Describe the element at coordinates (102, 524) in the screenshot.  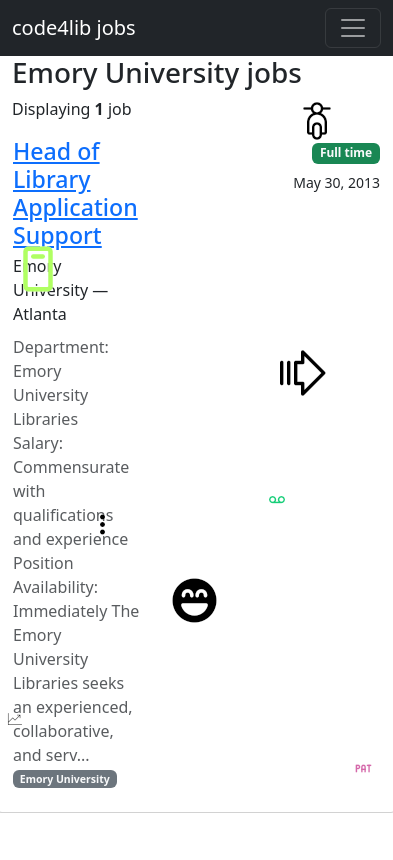
I see `access more options or actions` at that location.